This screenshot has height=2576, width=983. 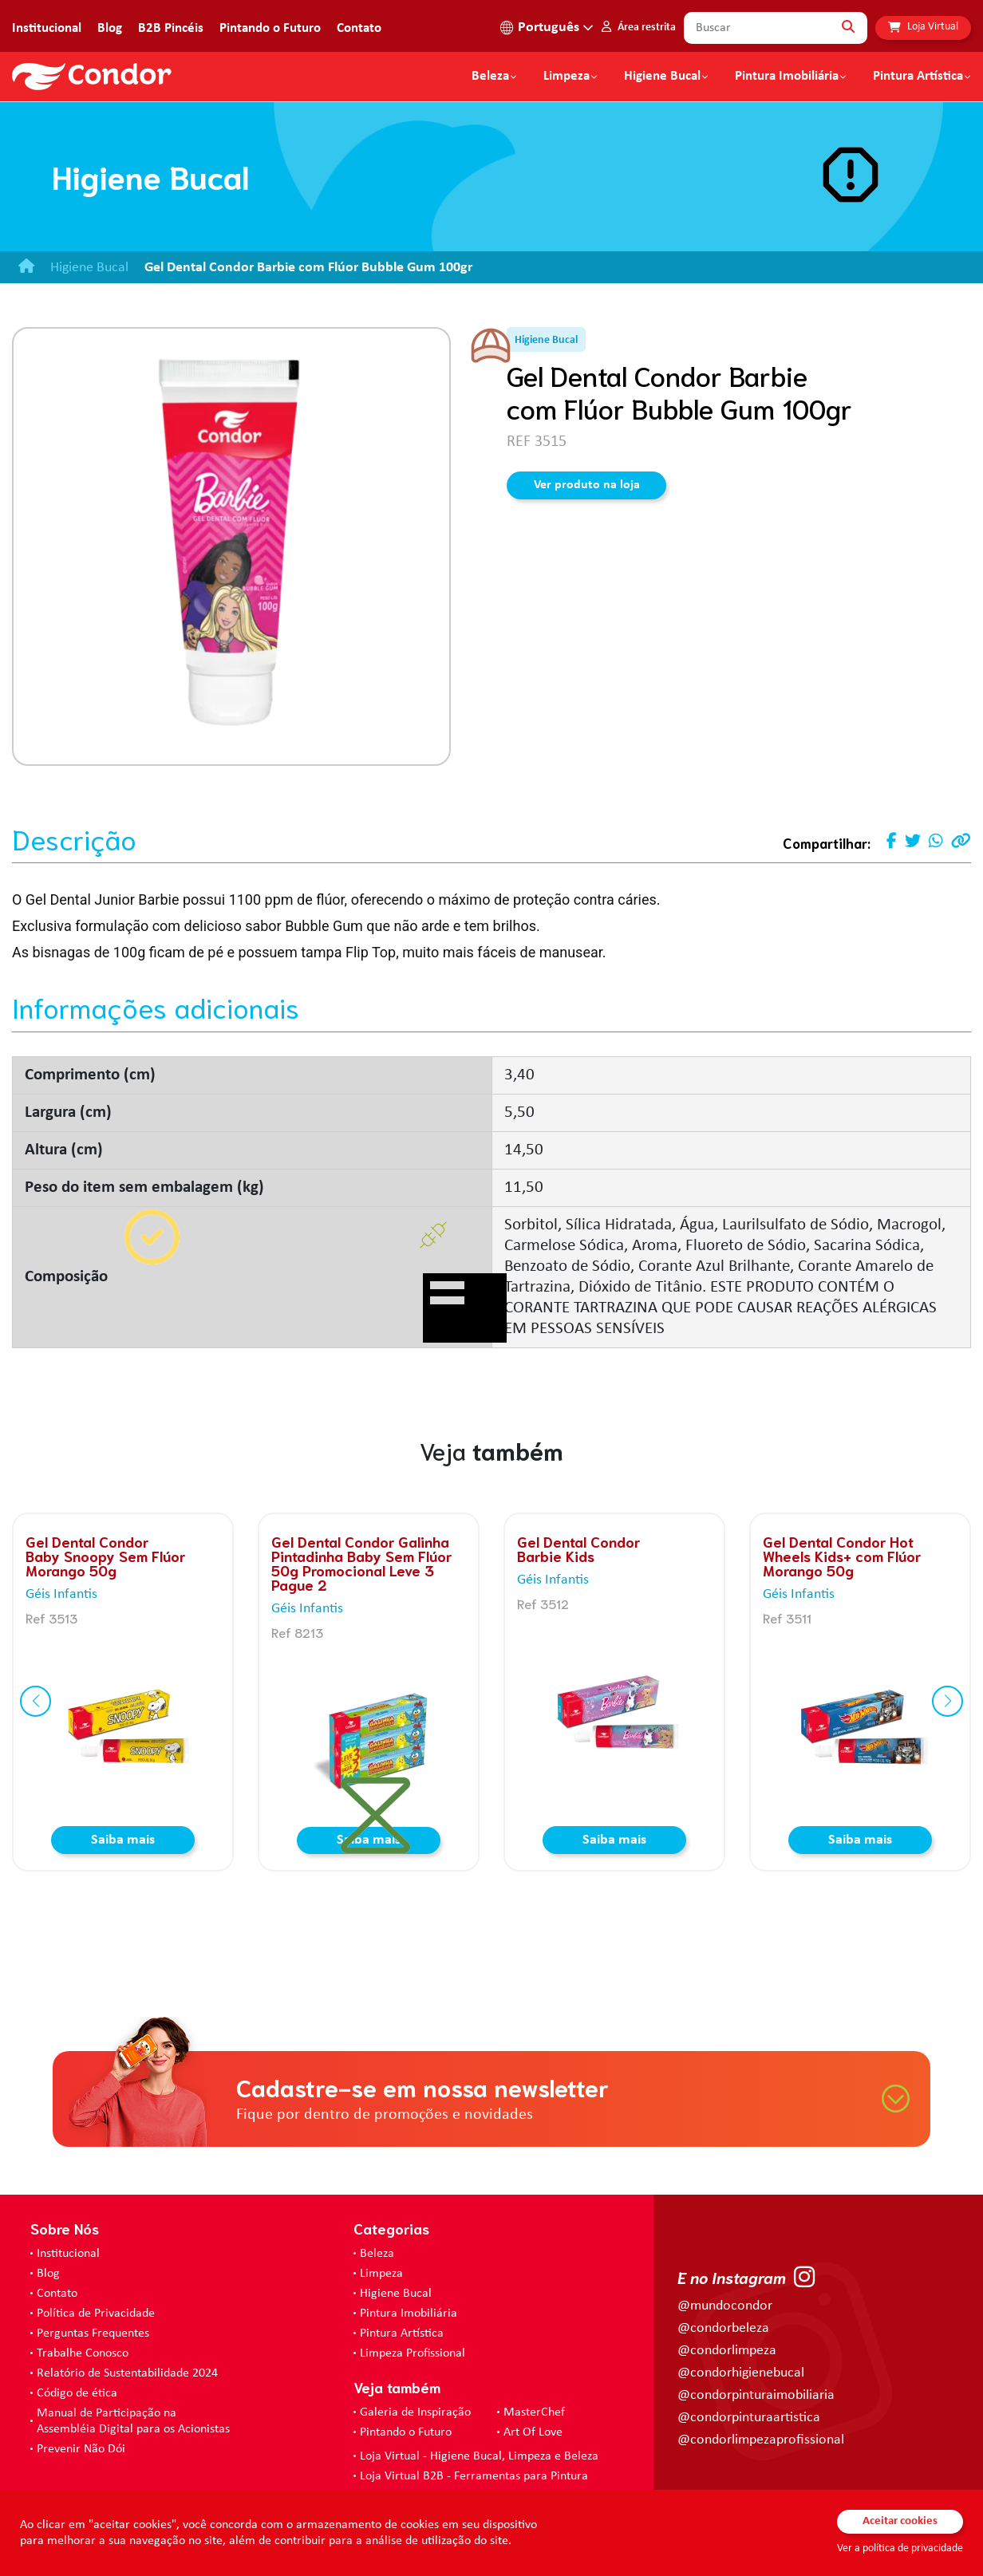 What do you see at coordinates (851, 175) in the screenshot?
I see `indicates a warning or critical alert` at bounding box center [851, 175].